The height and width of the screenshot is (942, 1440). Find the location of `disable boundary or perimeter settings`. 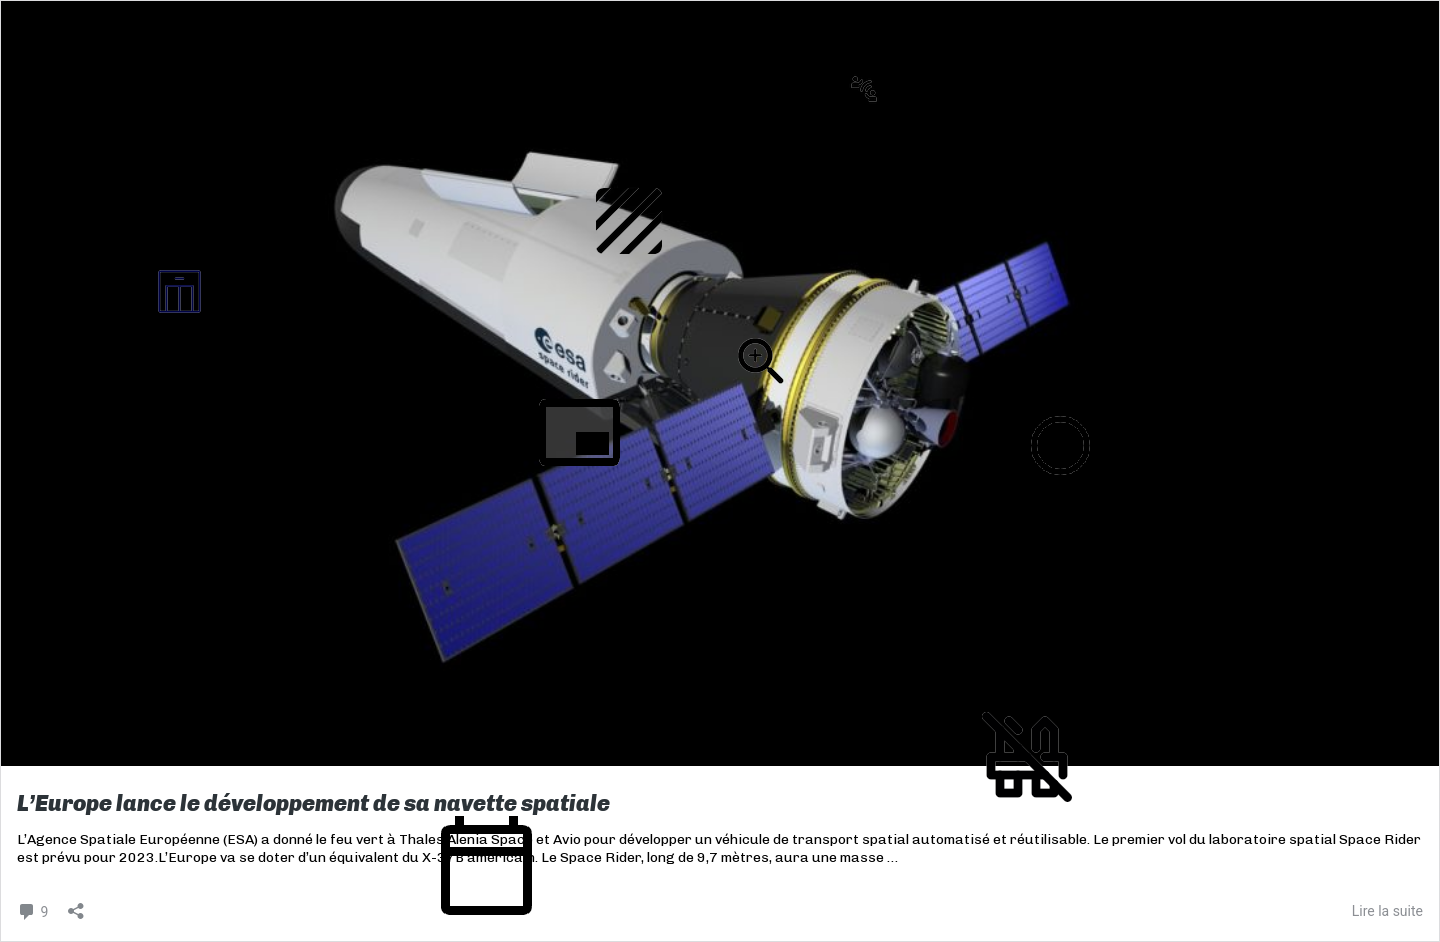

disable boundary or perimeter settings is located at coordinates (1027, 757).